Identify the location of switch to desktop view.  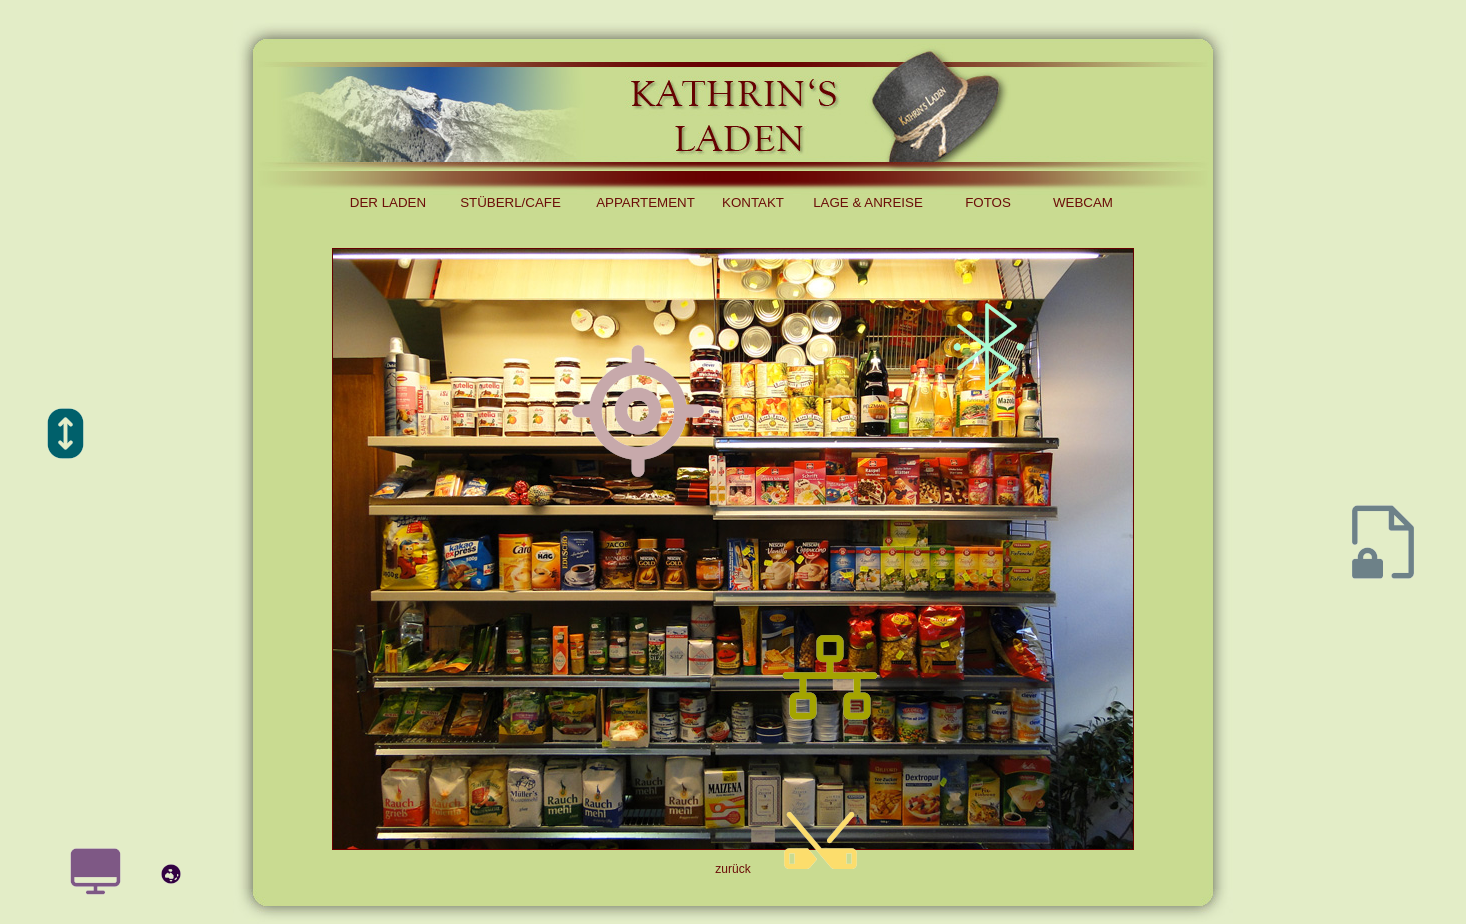
(95, 869).